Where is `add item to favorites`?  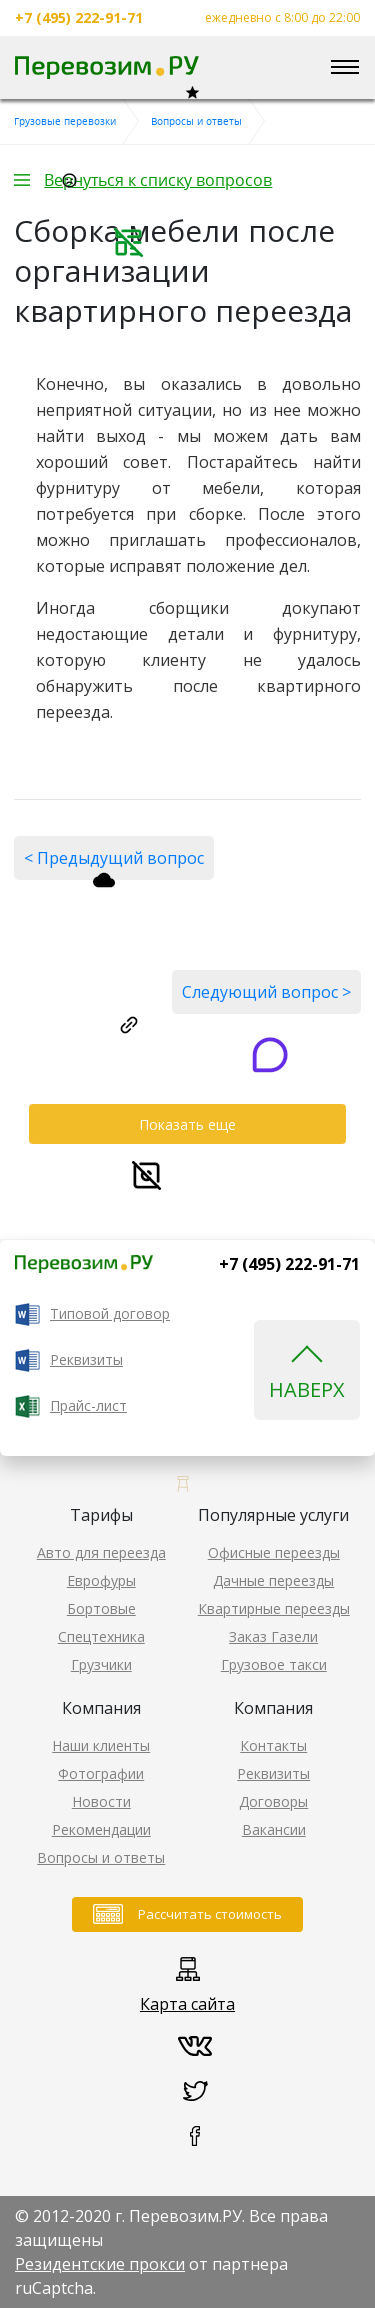
add item to favorites is located at coordinates (192, 92).